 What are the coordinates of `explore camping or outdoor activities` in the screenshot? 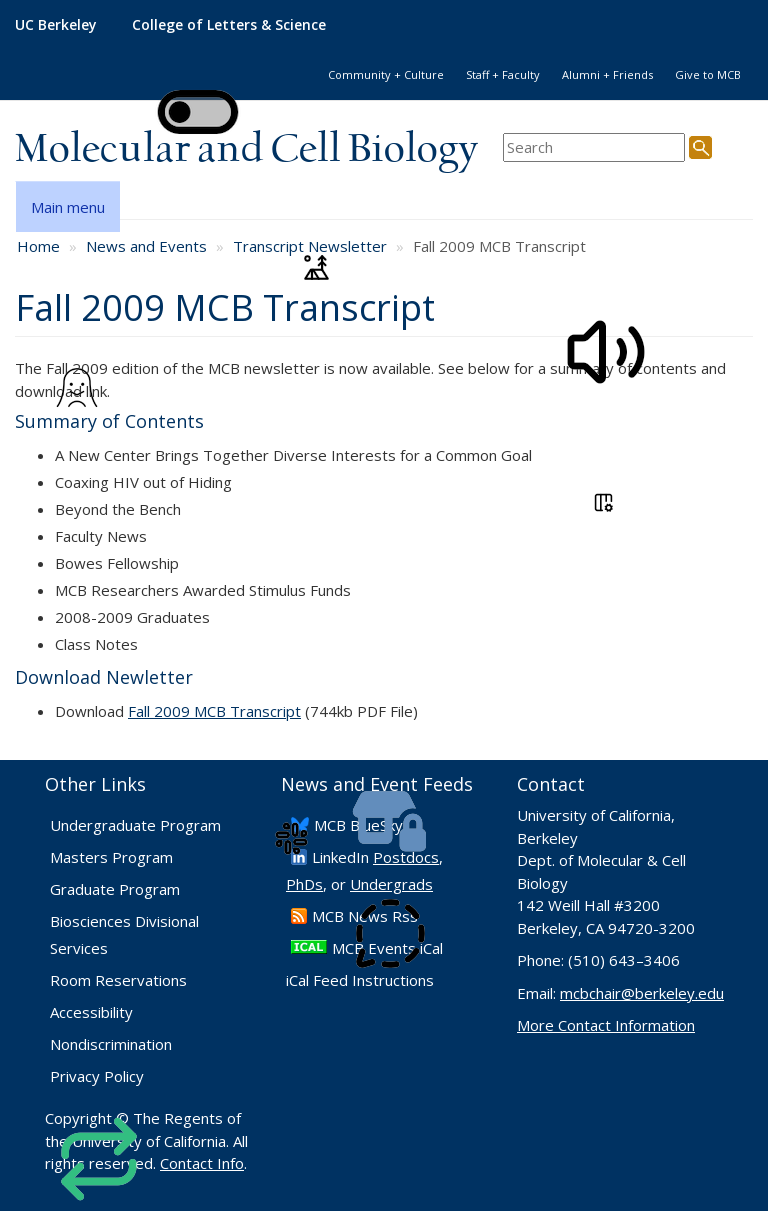 It's located at (316, 267).